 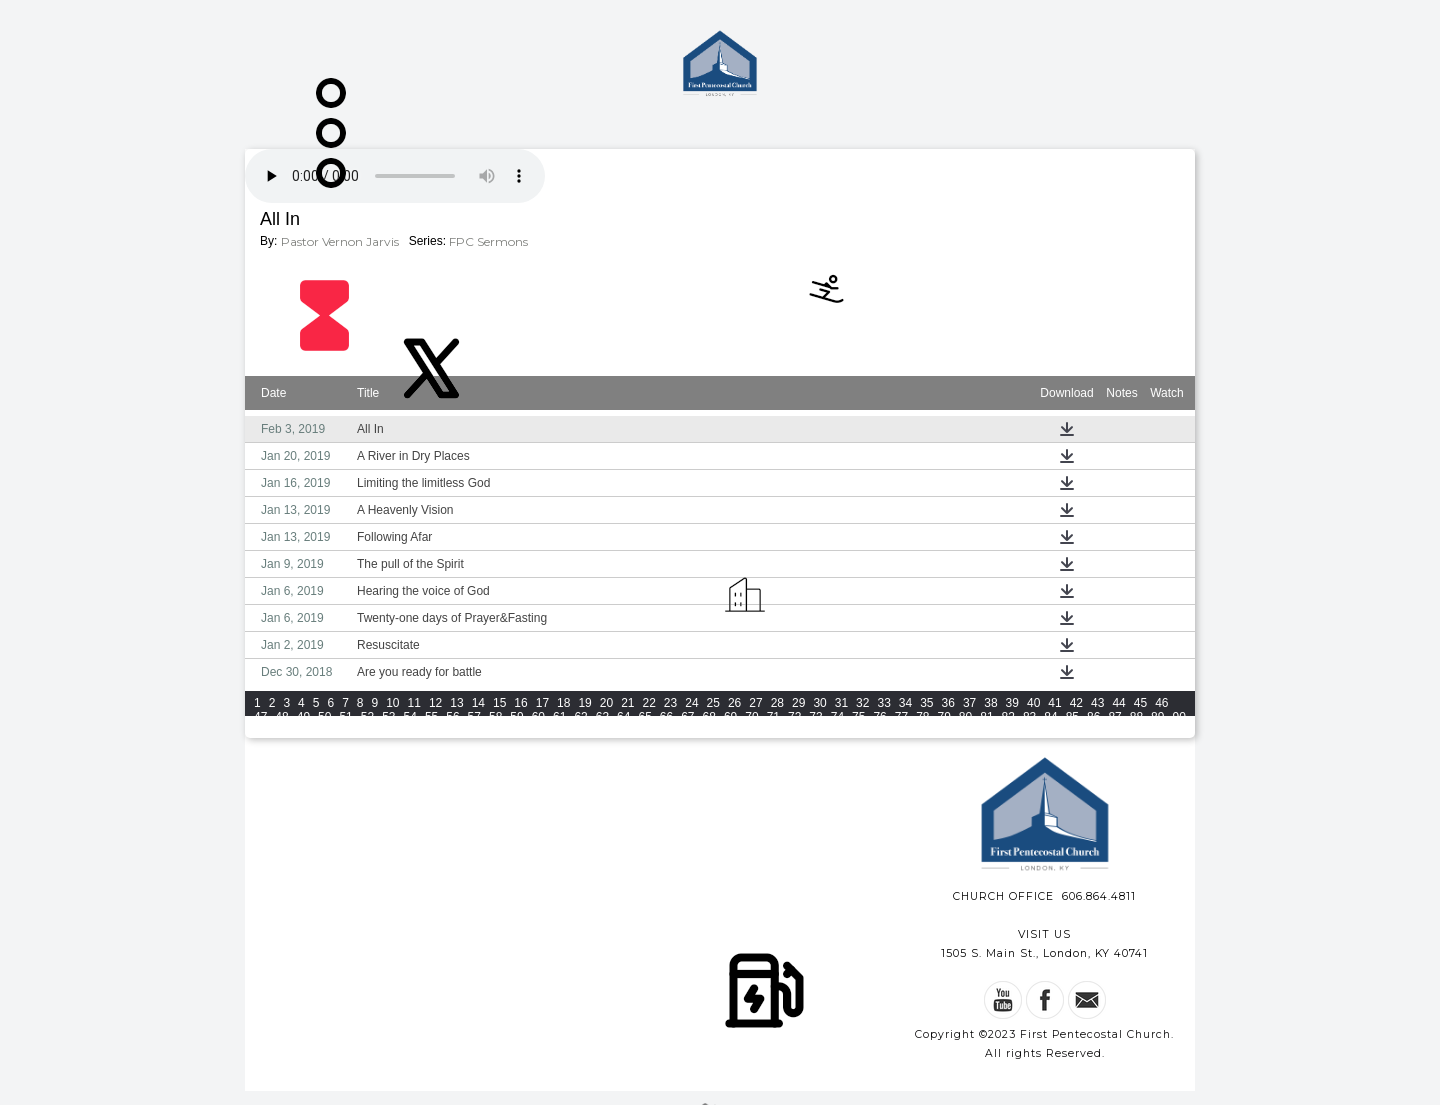 I want to click on share to X (formerly Twitter), so click(x=431, y=368).